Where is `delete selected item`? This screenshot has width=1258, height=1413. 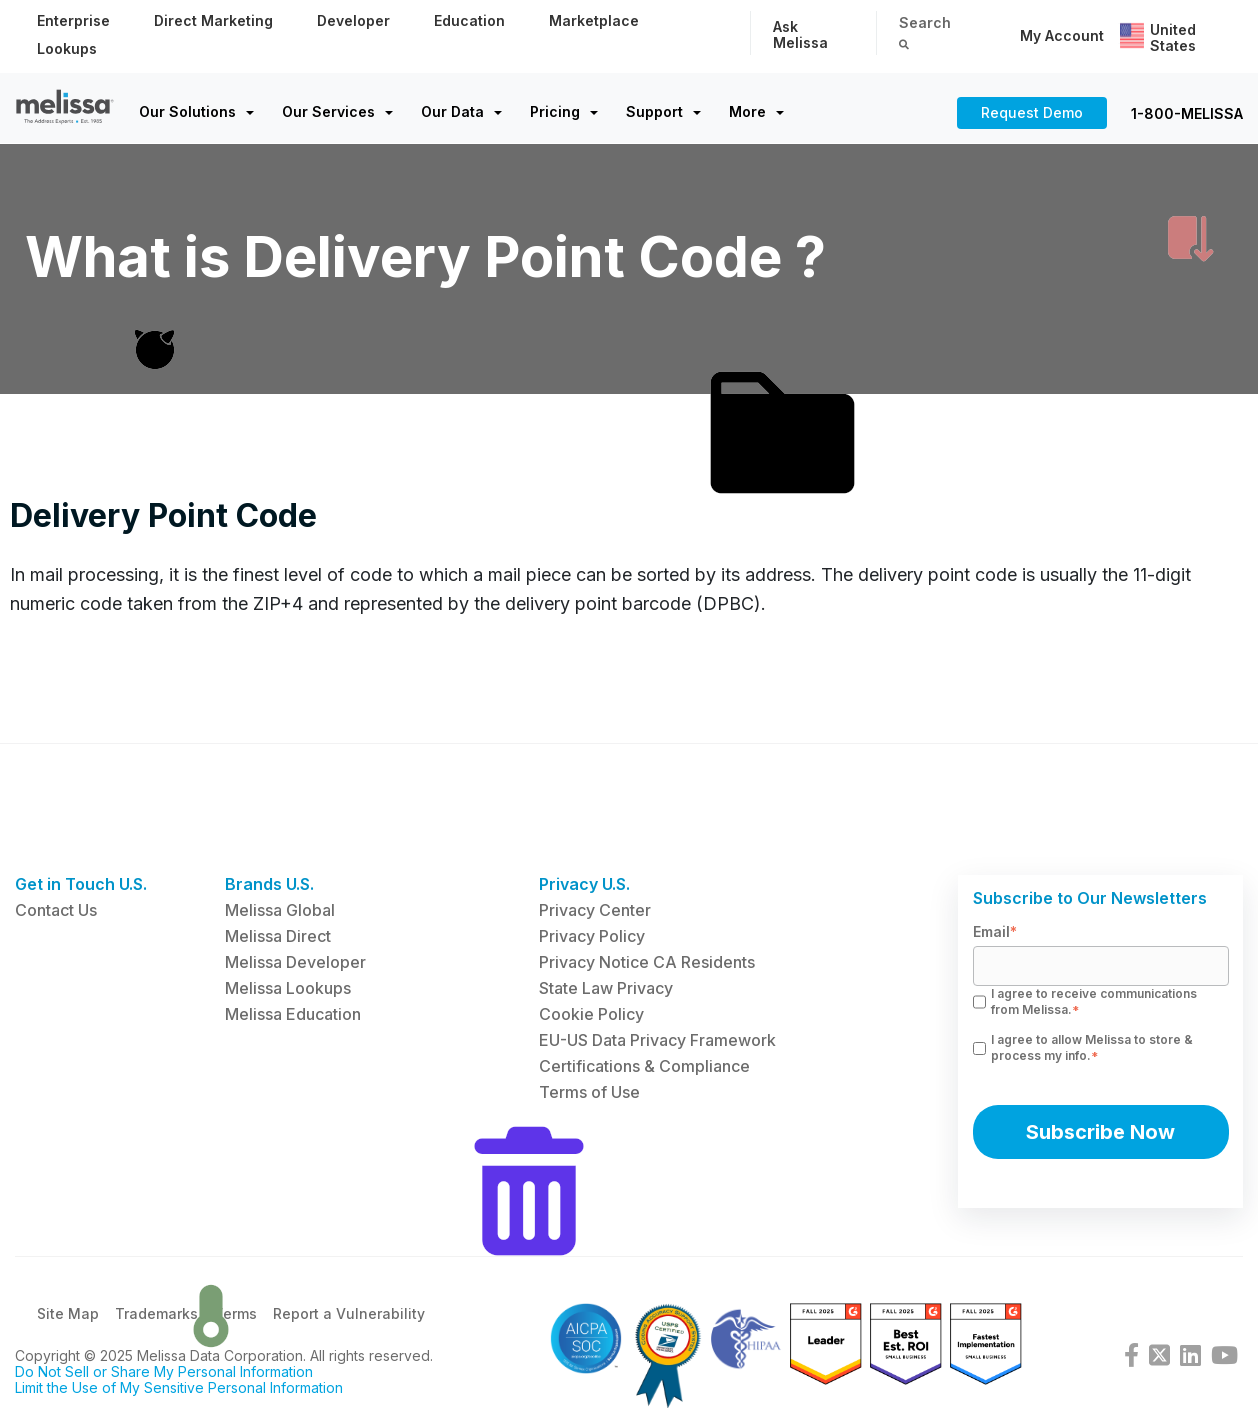
delete selected item is located at coordinates (529, 1193).